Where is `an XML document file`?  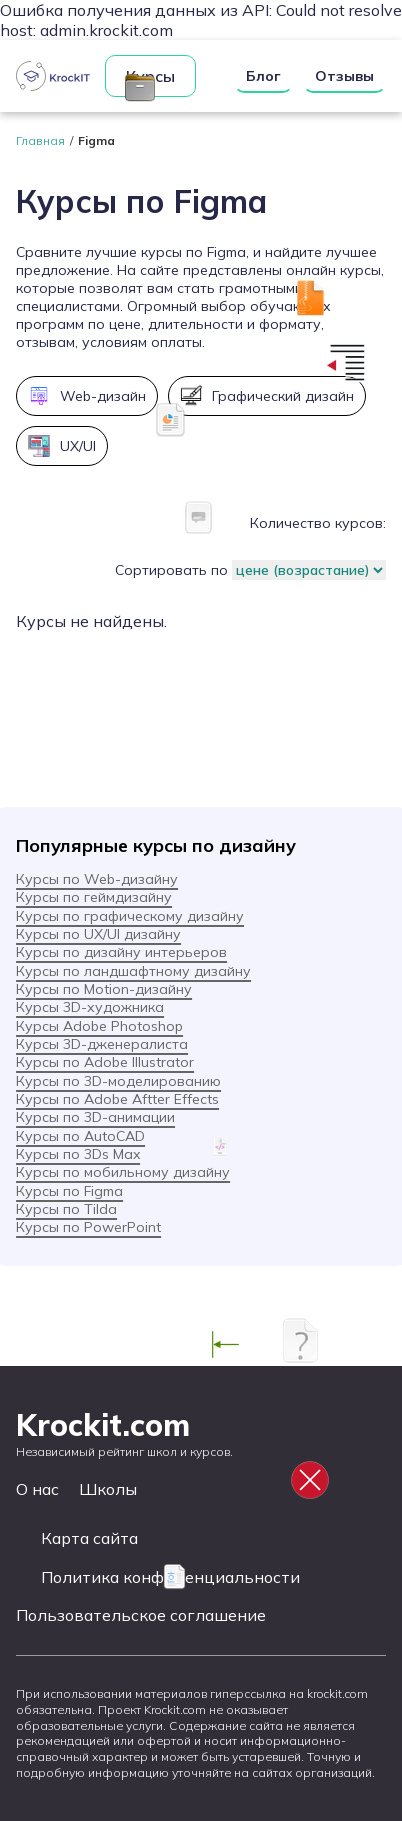
an XML document file is located at coordinates (220, 1147).